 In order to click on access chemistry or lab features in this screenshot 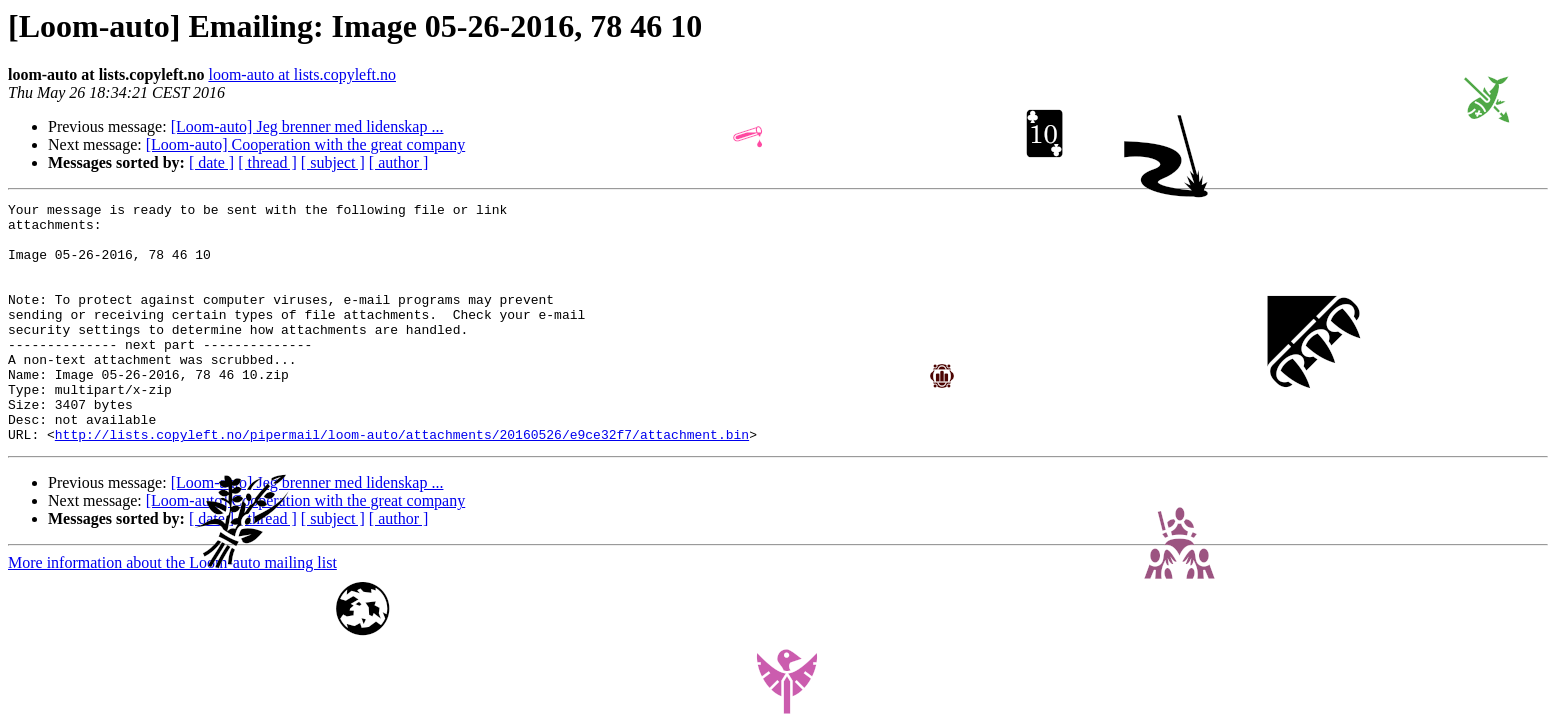, I will do `click(747, 137)`.